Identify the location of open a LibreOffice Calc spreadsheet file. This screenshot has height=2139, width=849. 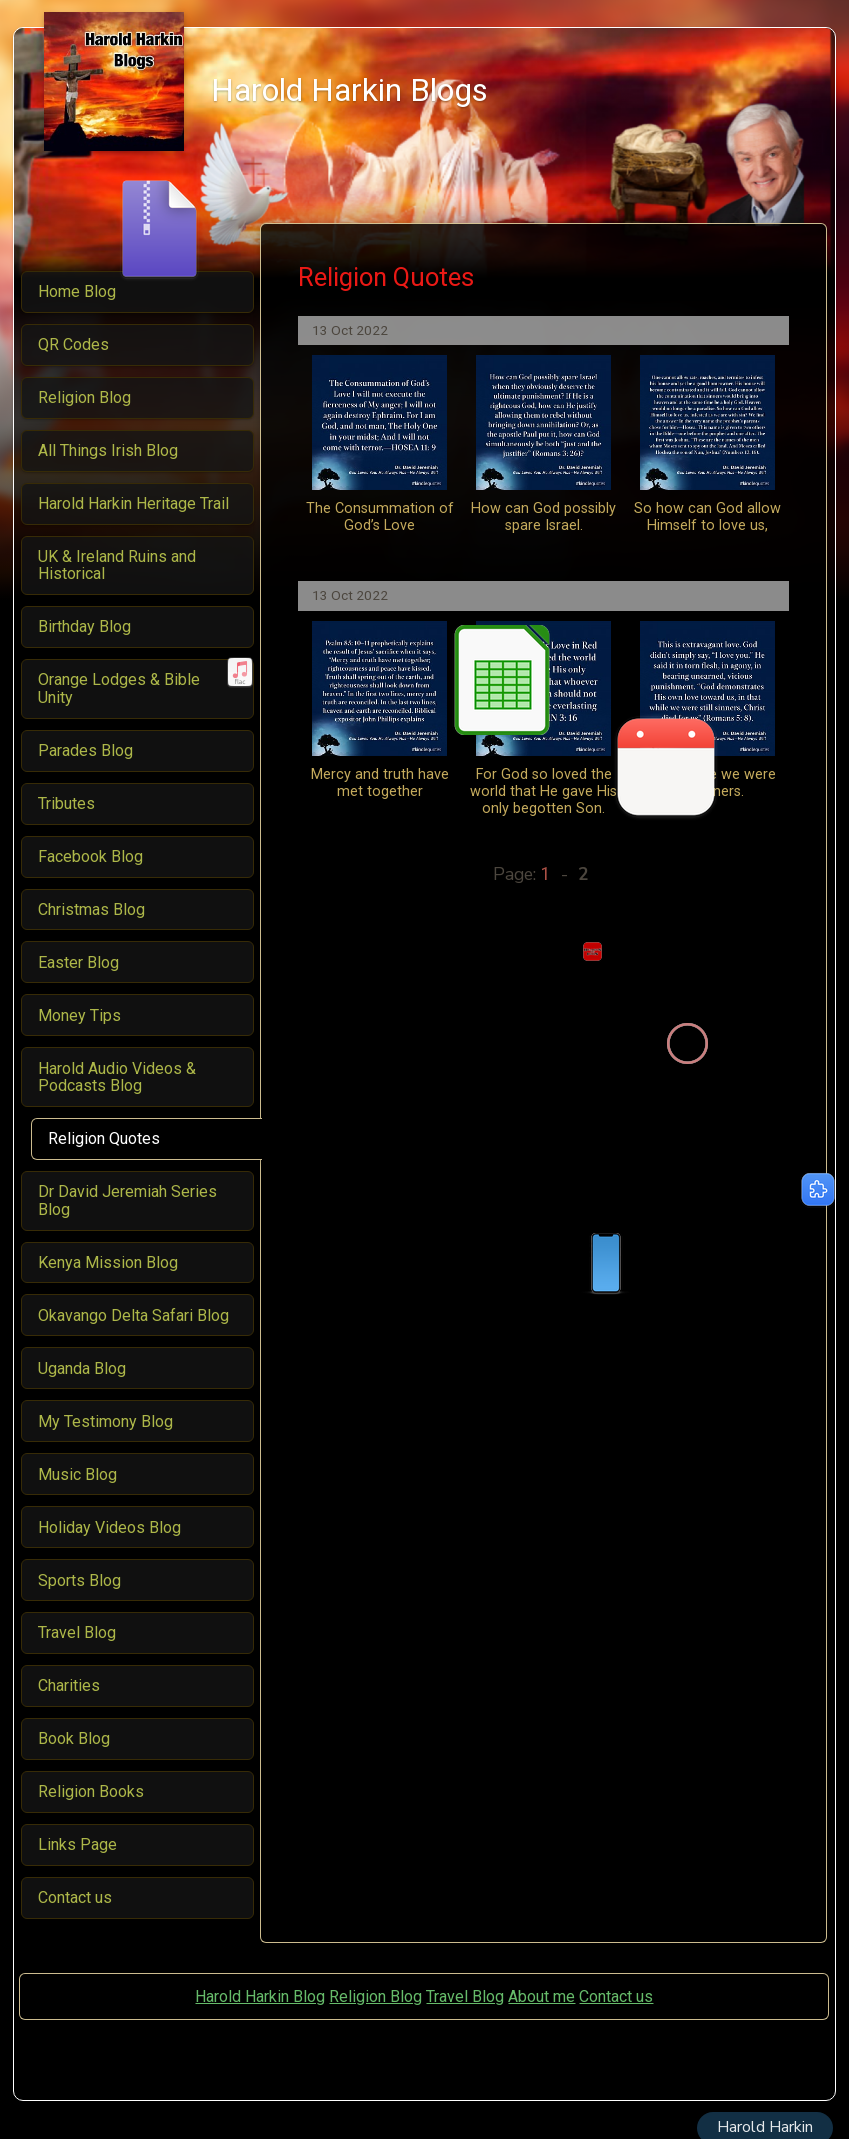
(502, 680).